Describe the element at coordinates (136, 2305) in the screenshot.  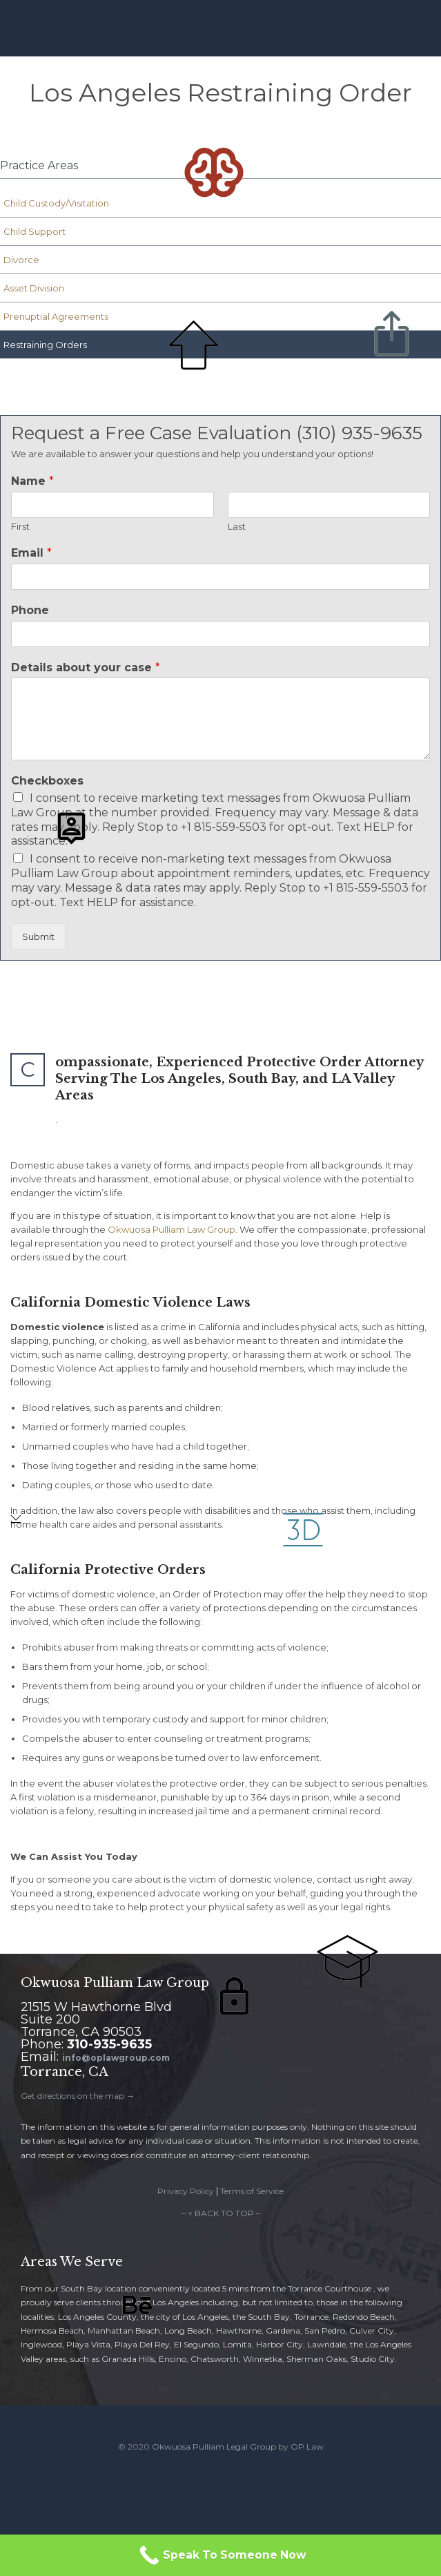
I see `link to Behance portfolio` at that location.